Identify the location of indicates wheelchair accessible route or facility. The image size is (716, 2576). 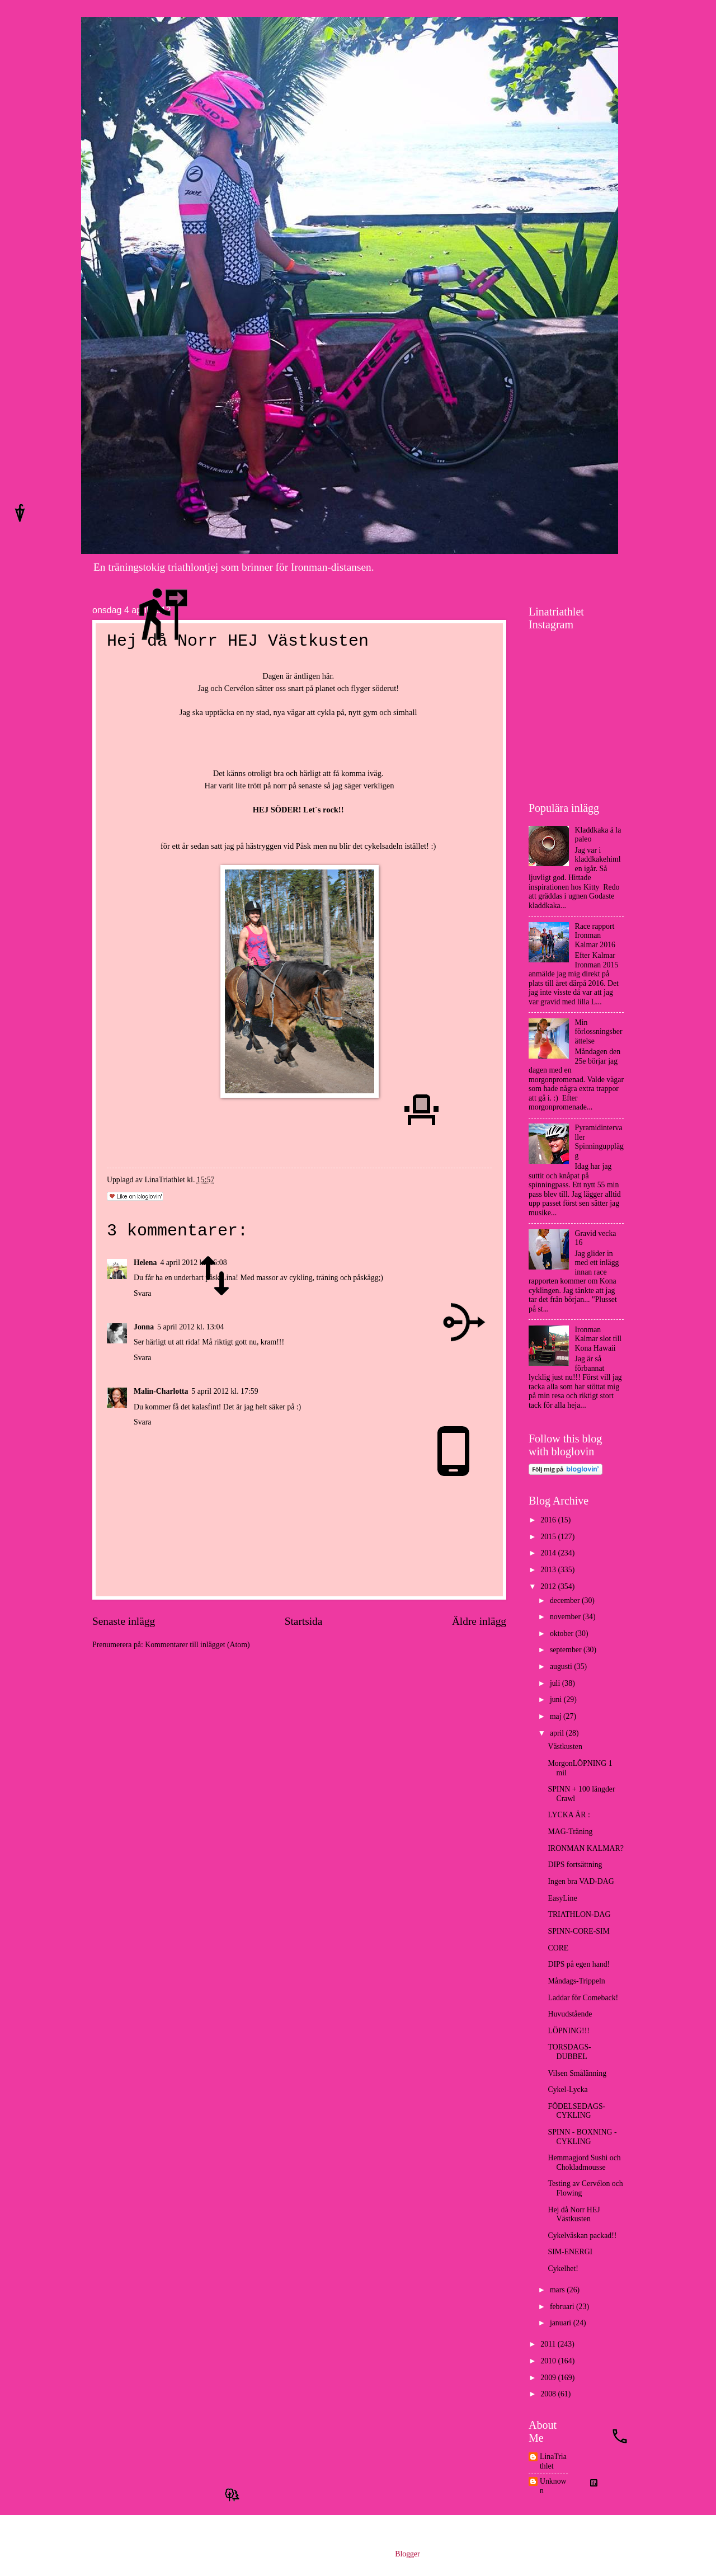
(273, 332).